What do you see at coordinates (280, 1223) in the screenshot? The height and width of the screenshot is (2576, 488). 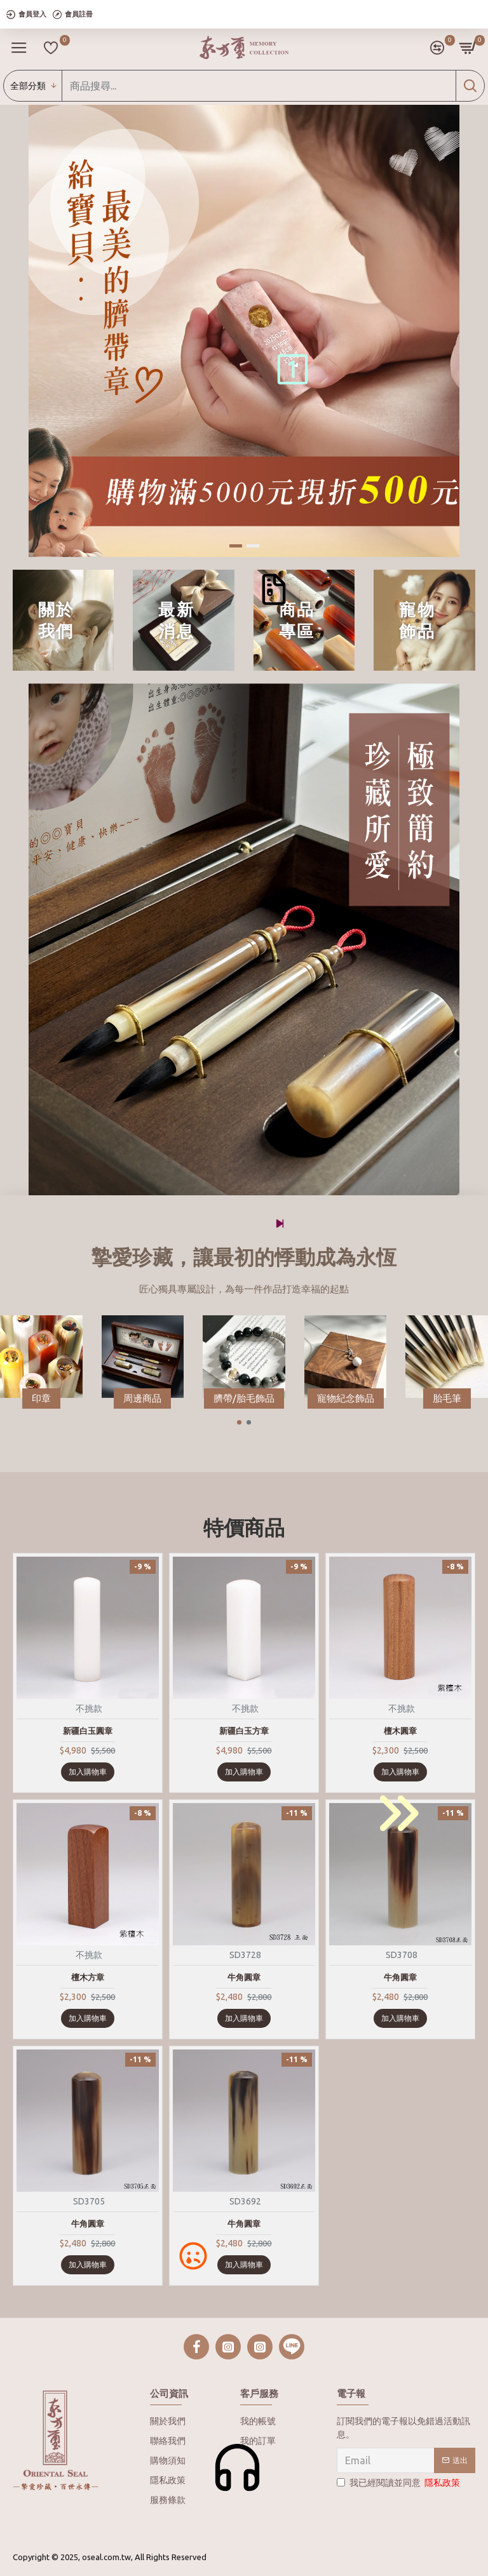 I see `skip to the next track` at bounding box center [280, 1223].